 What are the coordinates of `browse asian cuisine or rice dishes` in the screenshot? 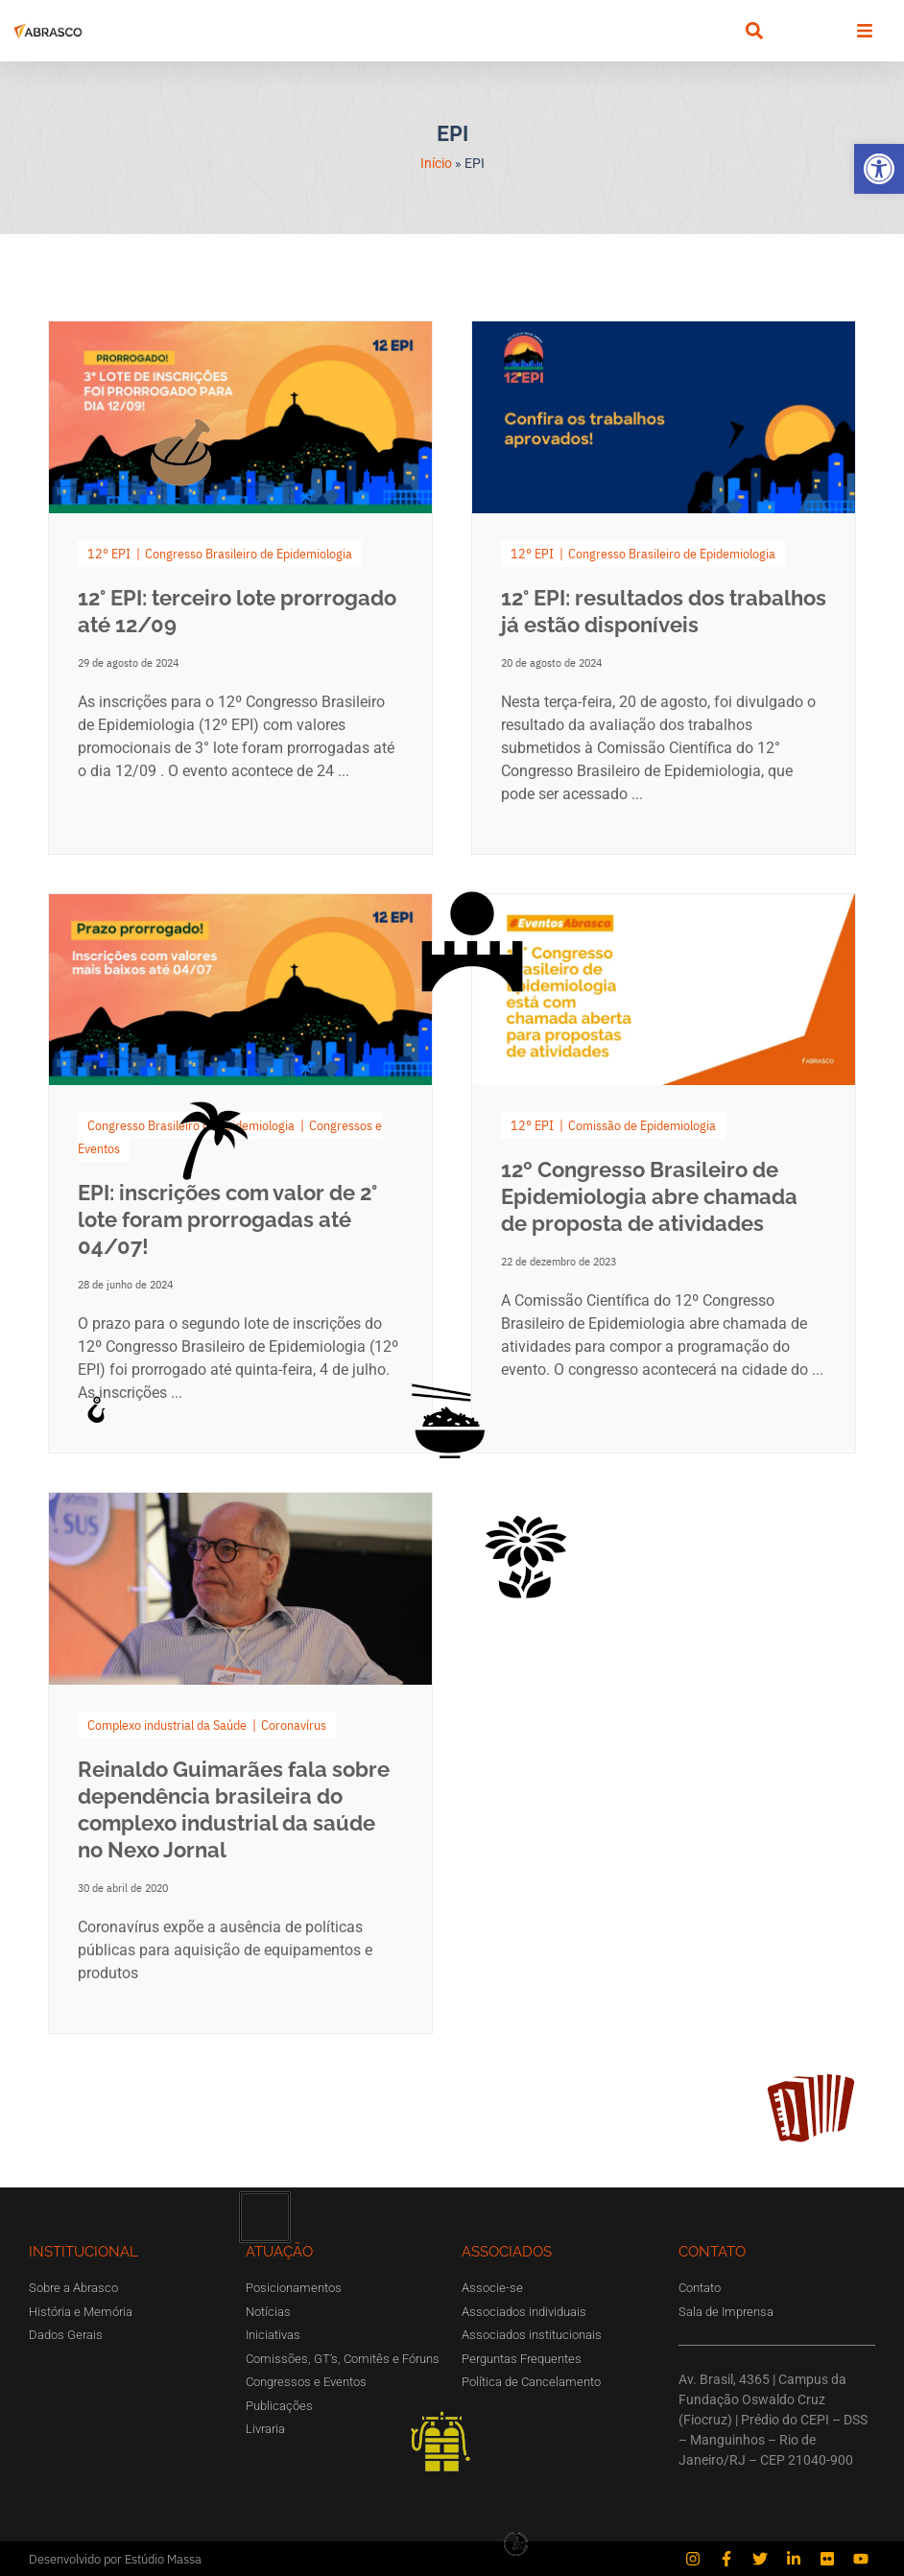 It's located at (450, 1421).